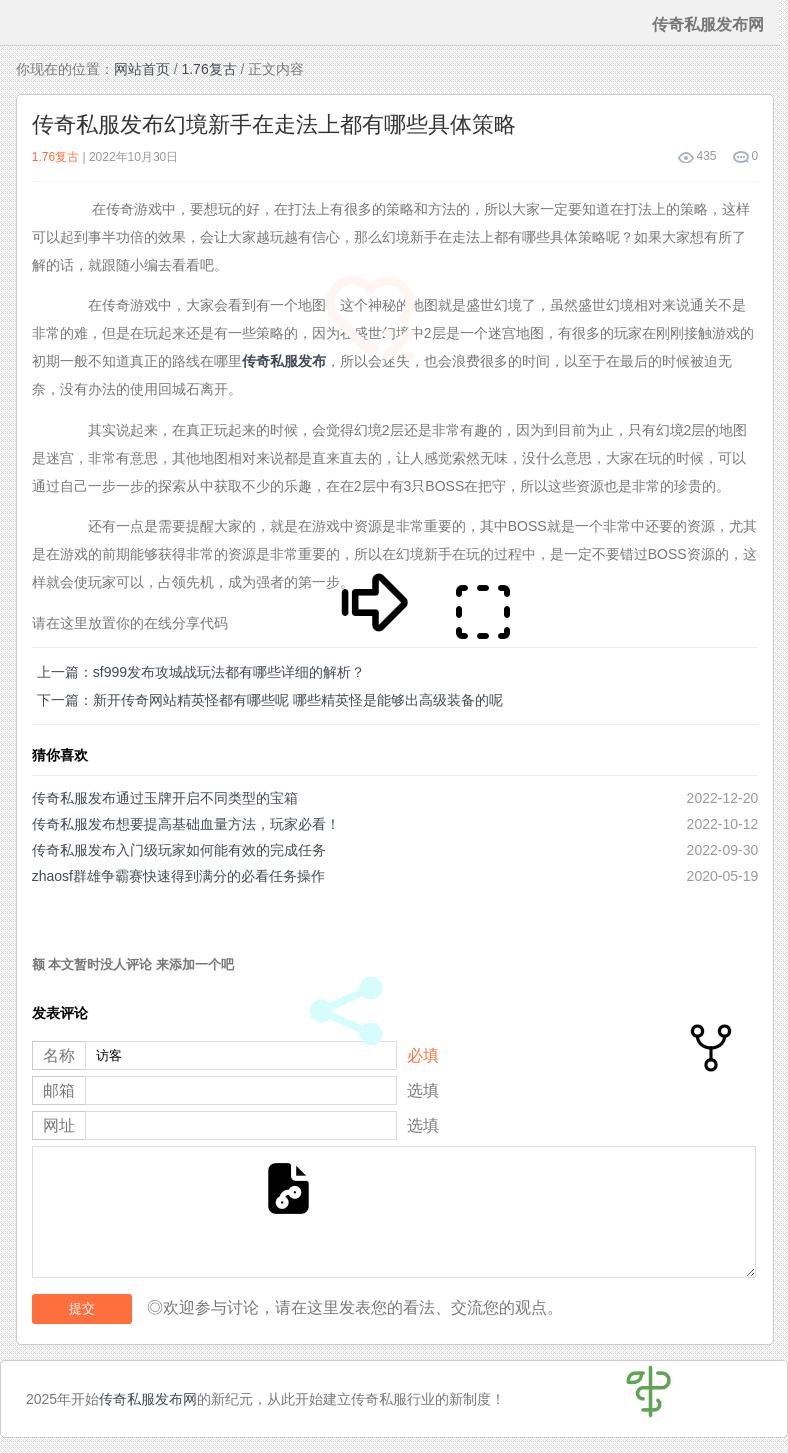  Describe the element at coordinates (370, 316) in the screenshot. I see `view discounted favorites or wishlist items` at that location.